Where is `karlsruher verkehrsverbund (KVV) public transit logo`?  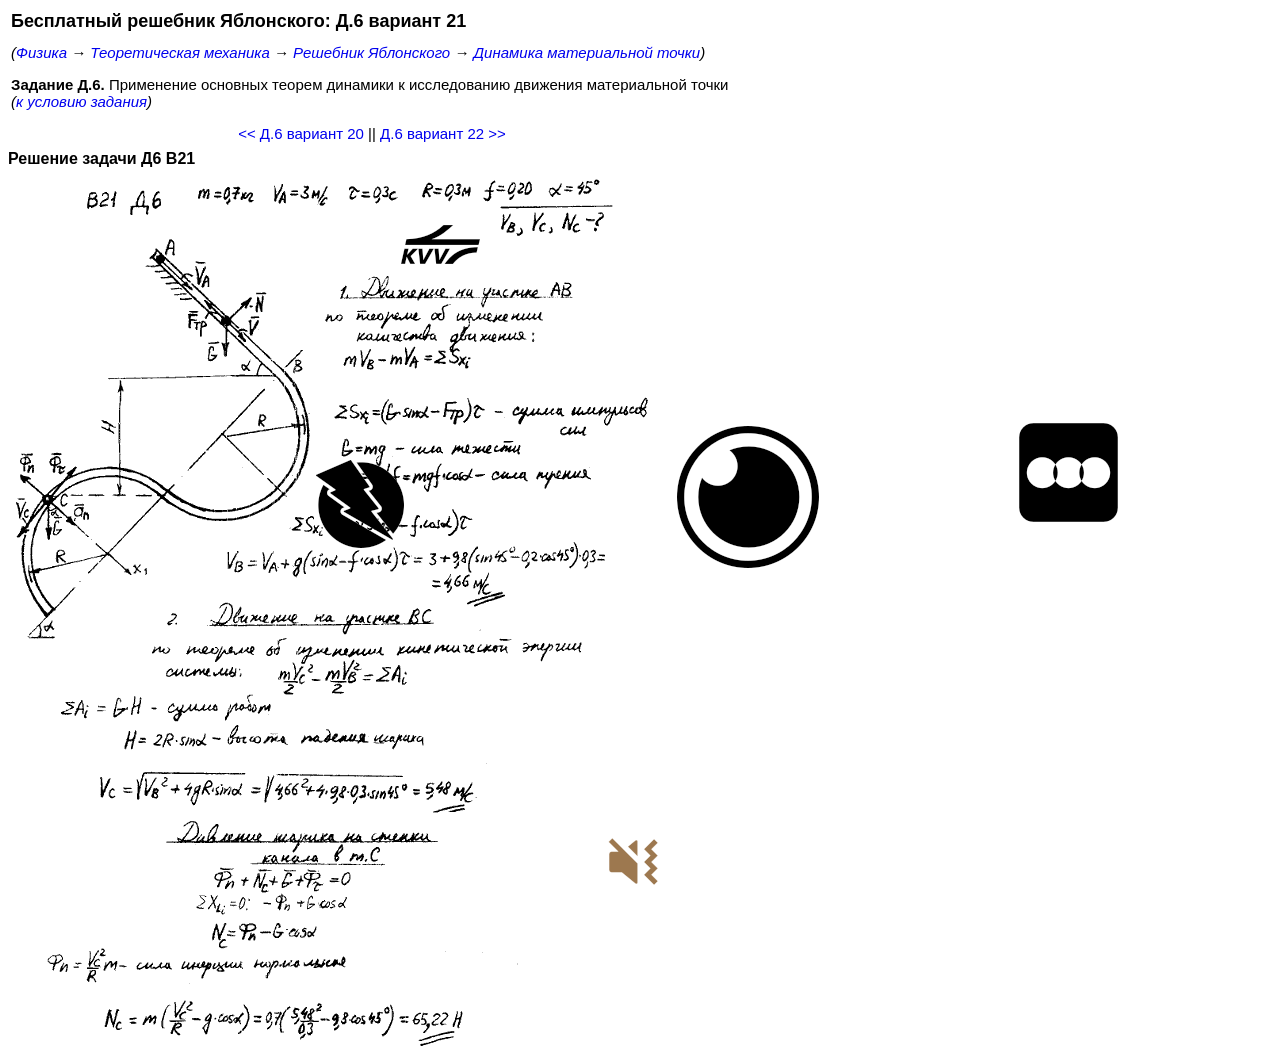 karlsruher verkehrsverbund (KVV) public transit logo is located at coordinates (440, 244).